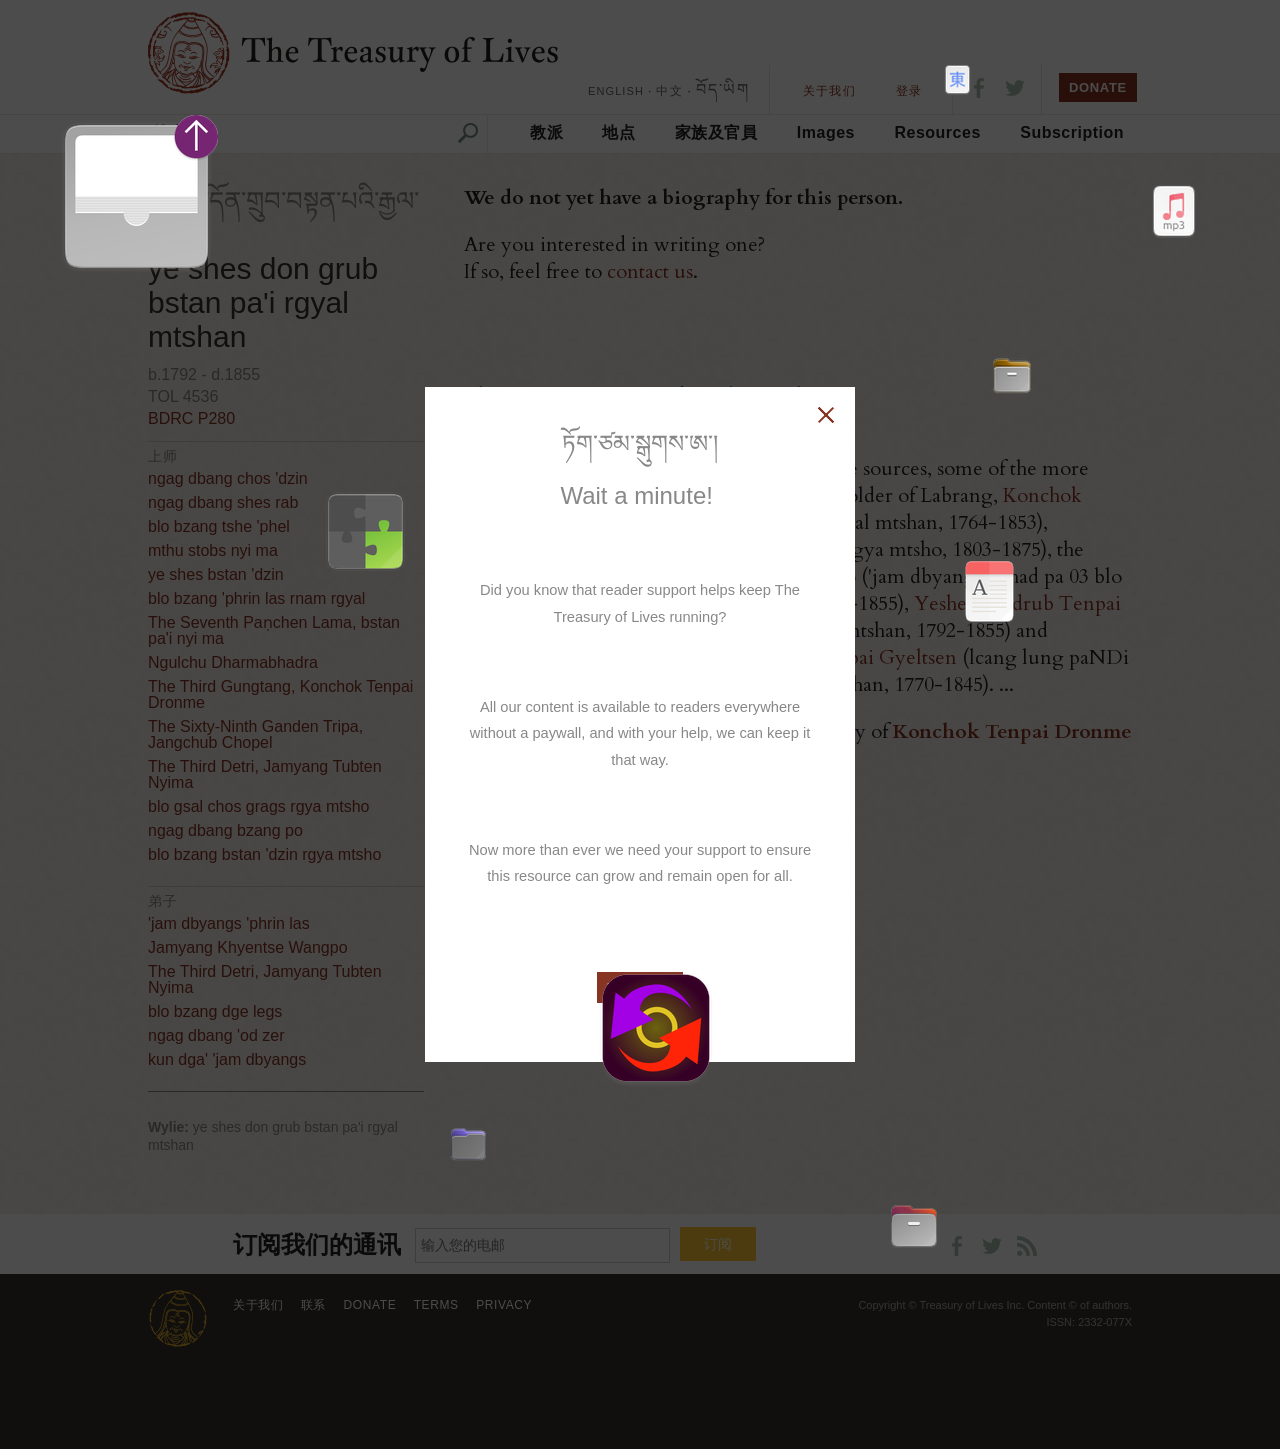  Describe the element at coordinates (1174, 211) in the screenshot. I see `an mp3 audio file` at that location.